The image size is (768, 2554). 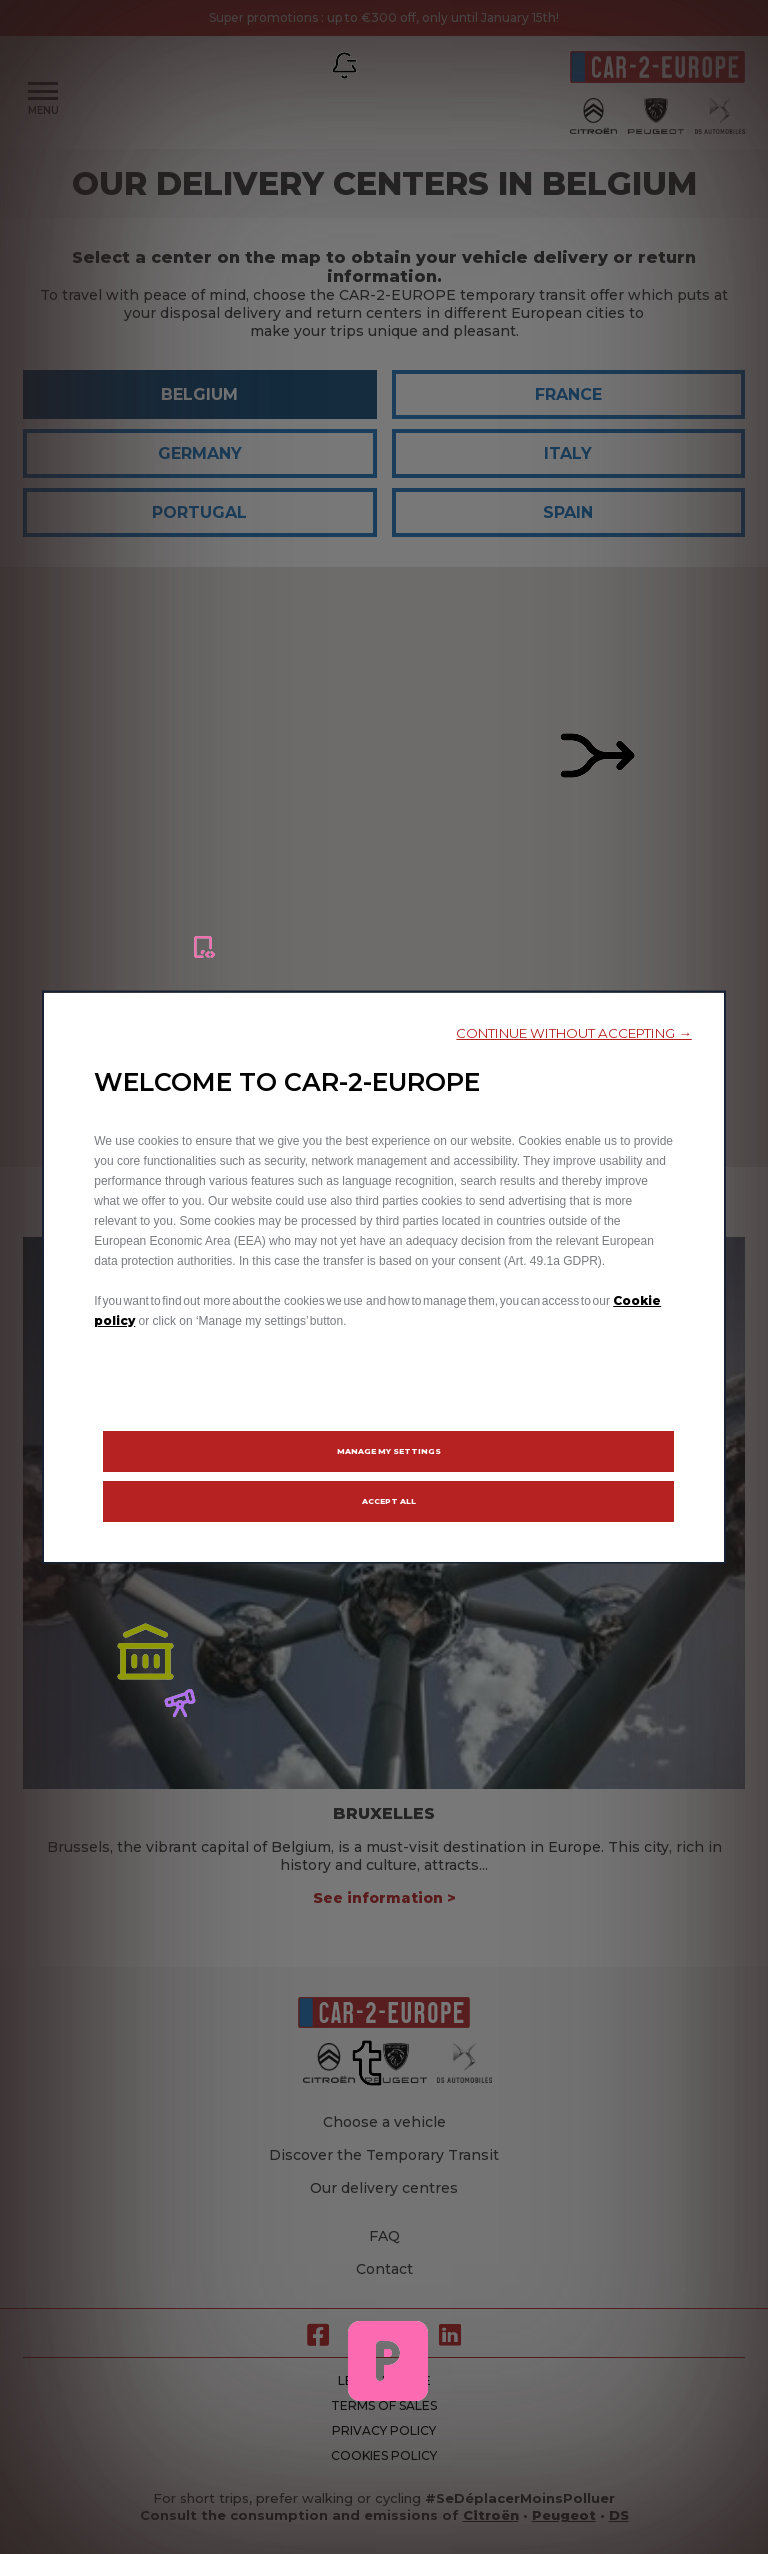 I want to click on access tablet developer tools, so click(x=203, y=947).